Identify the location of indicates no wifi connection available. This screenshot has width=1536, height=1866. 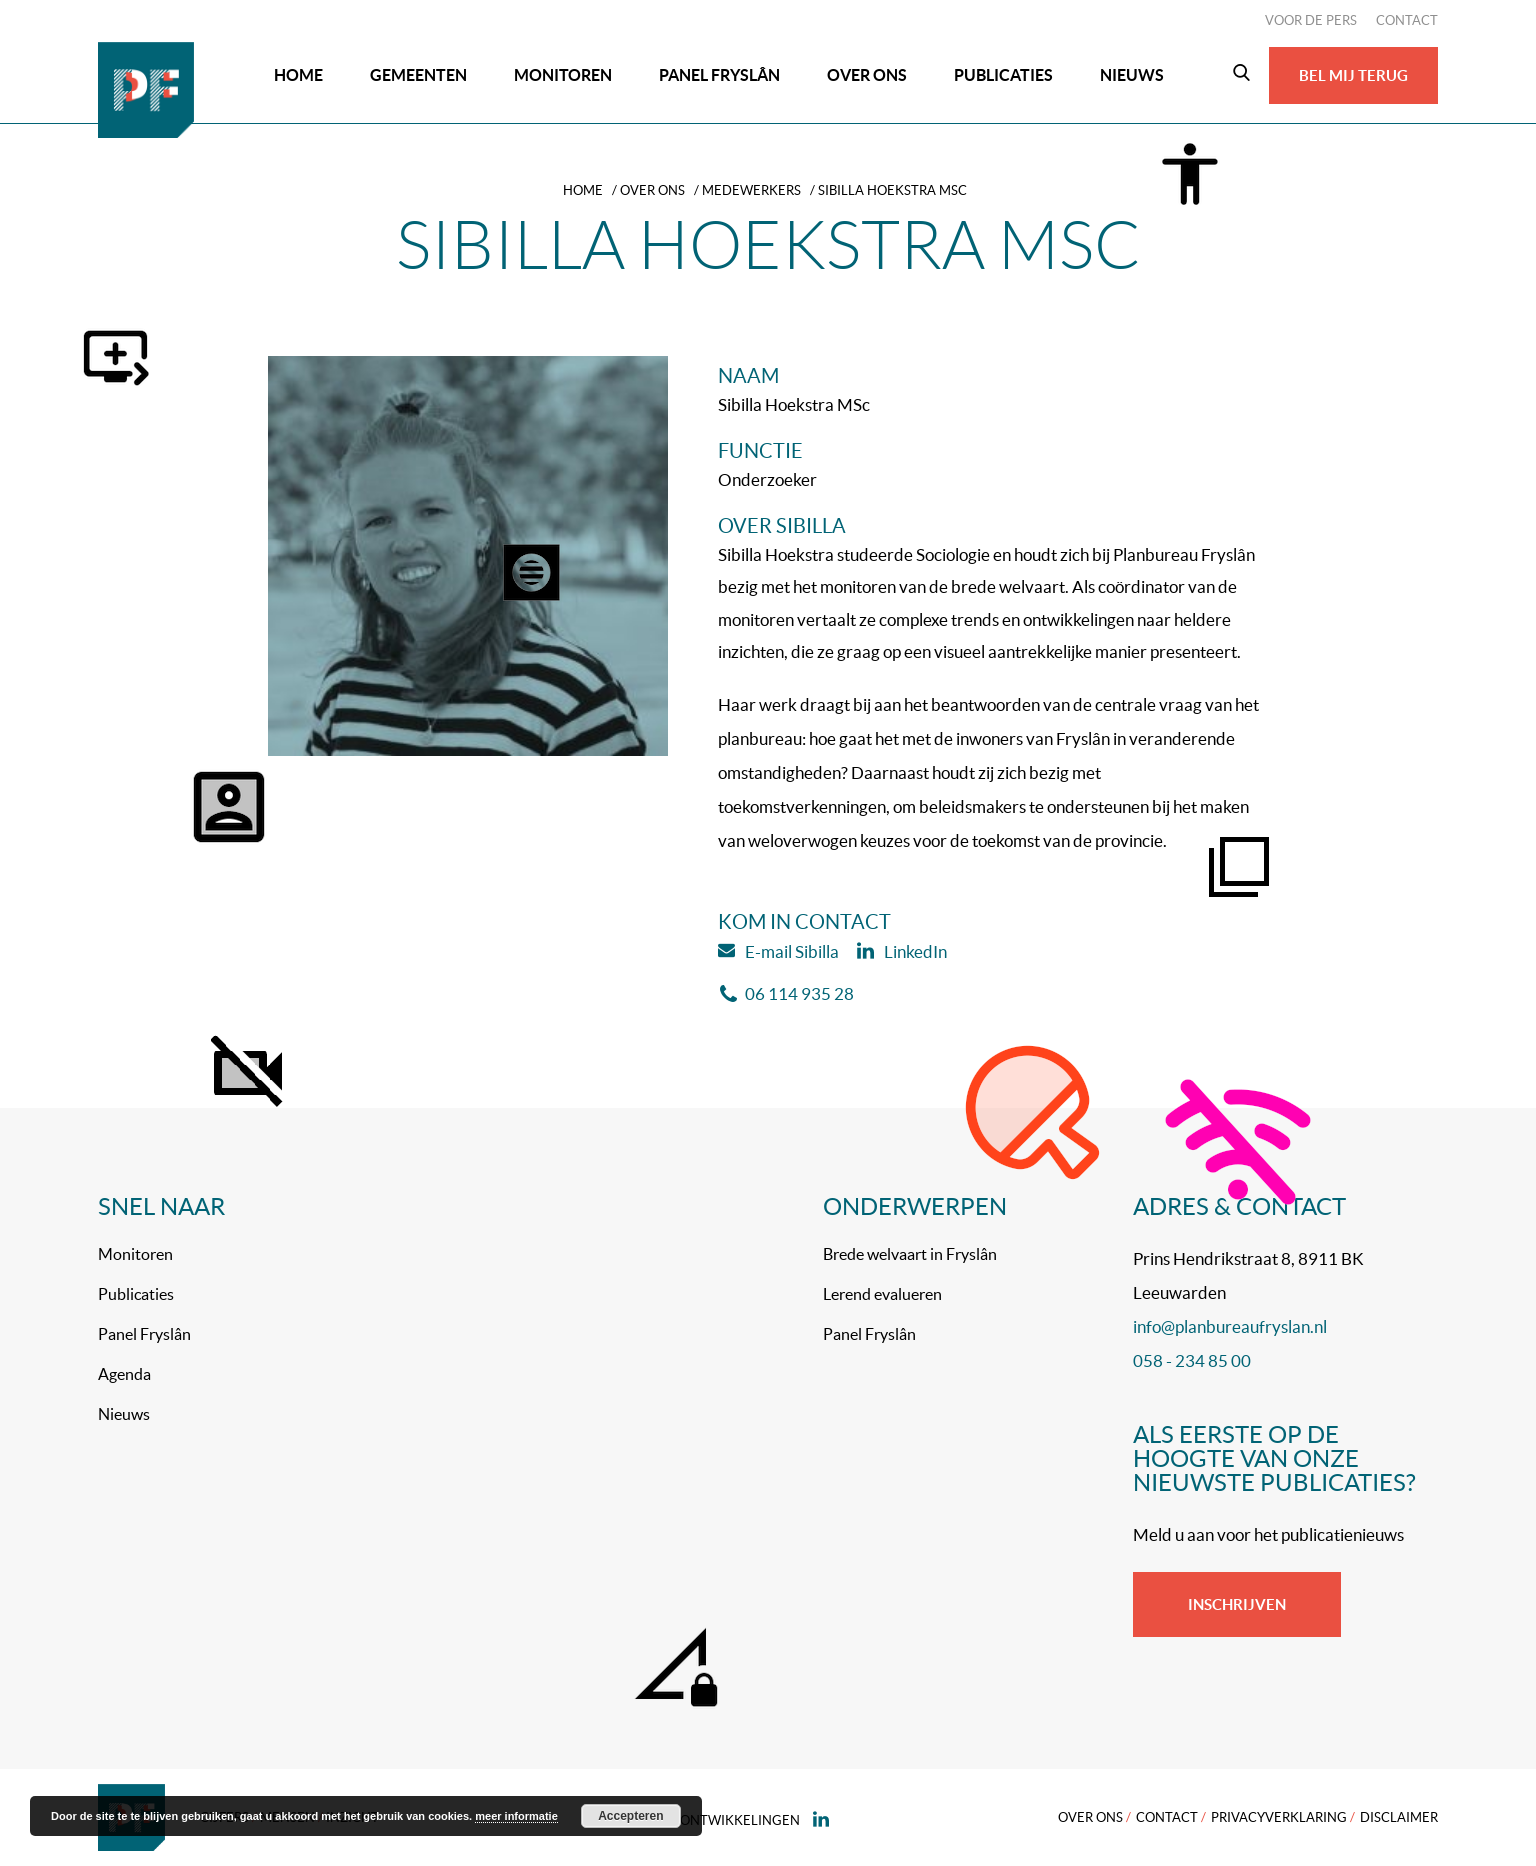
(1238, 1142).